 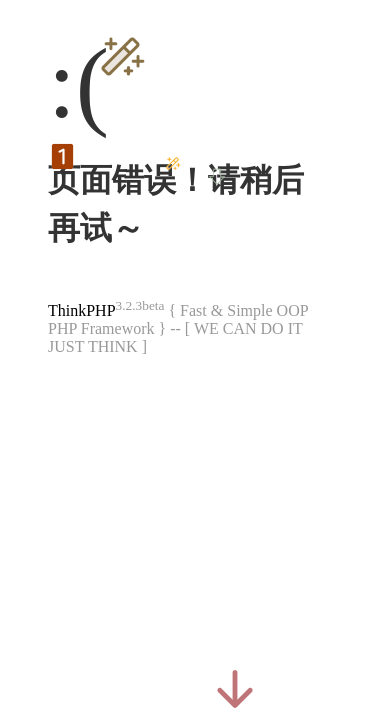 I want to click on scroll down or view more content, so click(x=235, y=689).